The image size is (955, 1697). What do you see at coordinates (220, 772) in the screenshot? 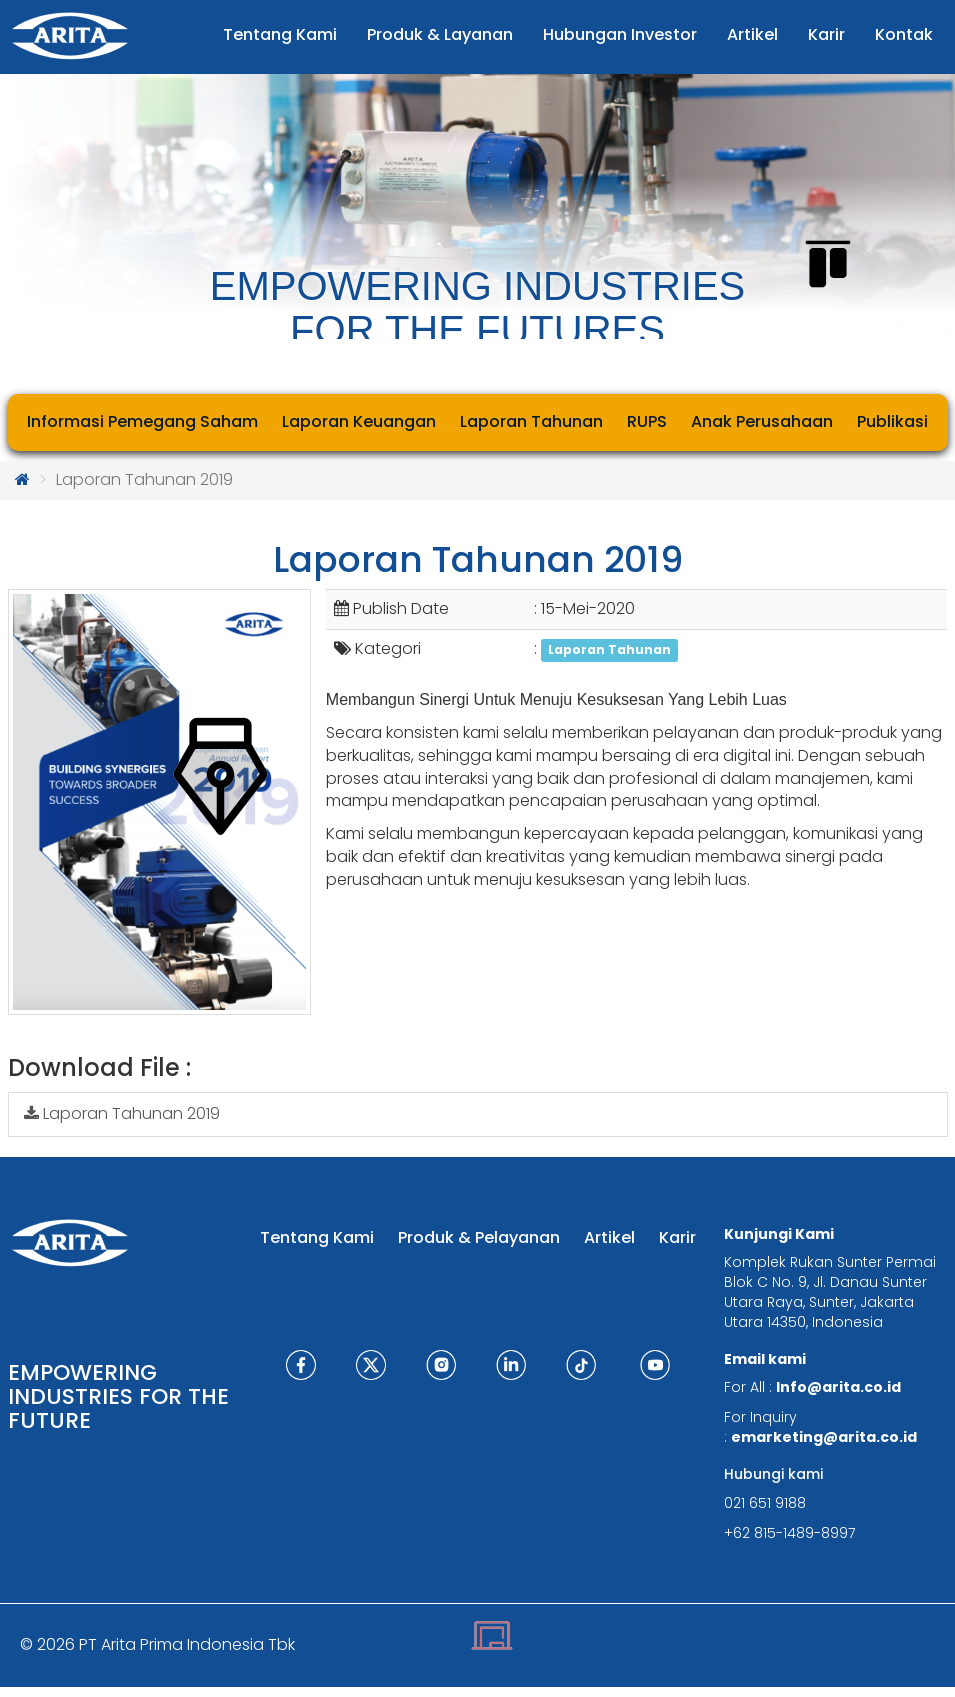
I see `access drawing or illustration tools` at bounding box center [220, 772].